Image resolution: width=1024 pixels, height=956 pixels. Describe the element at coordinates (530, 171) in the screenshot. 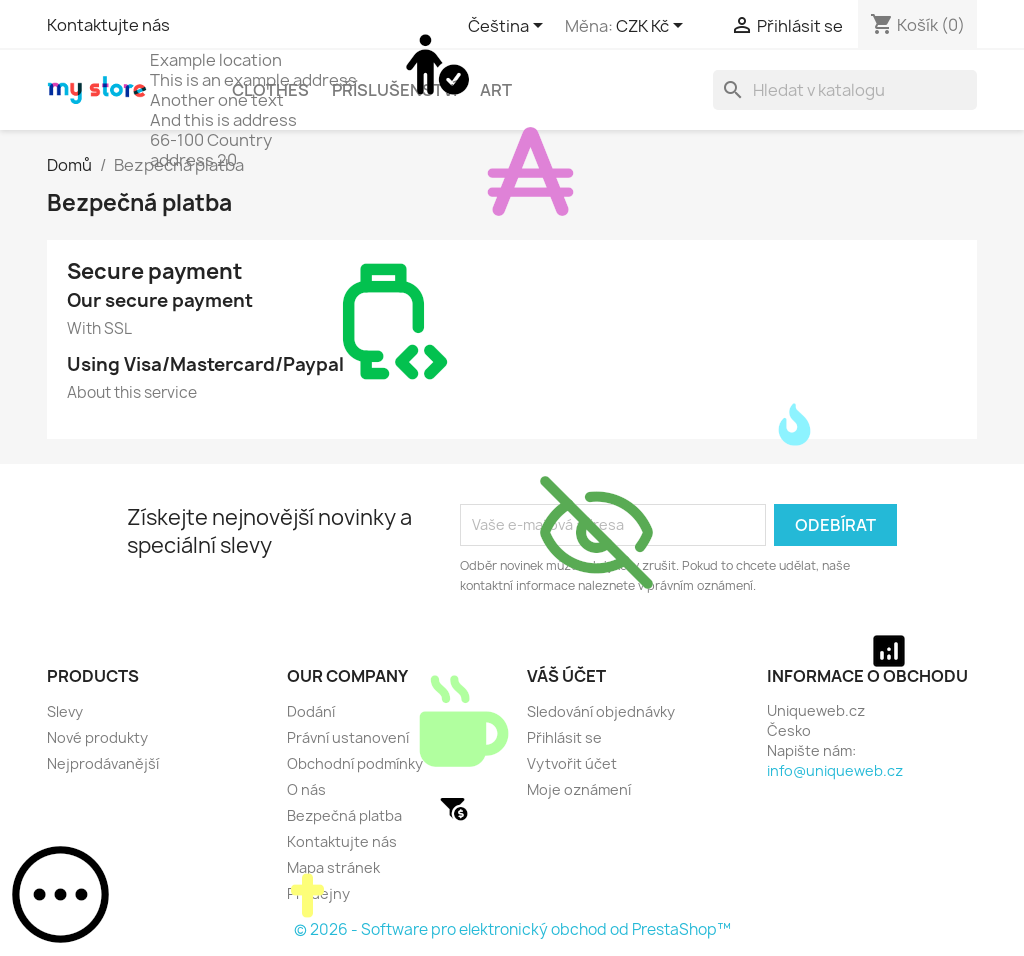

I see `indicates Argentine peso currency` at that location.